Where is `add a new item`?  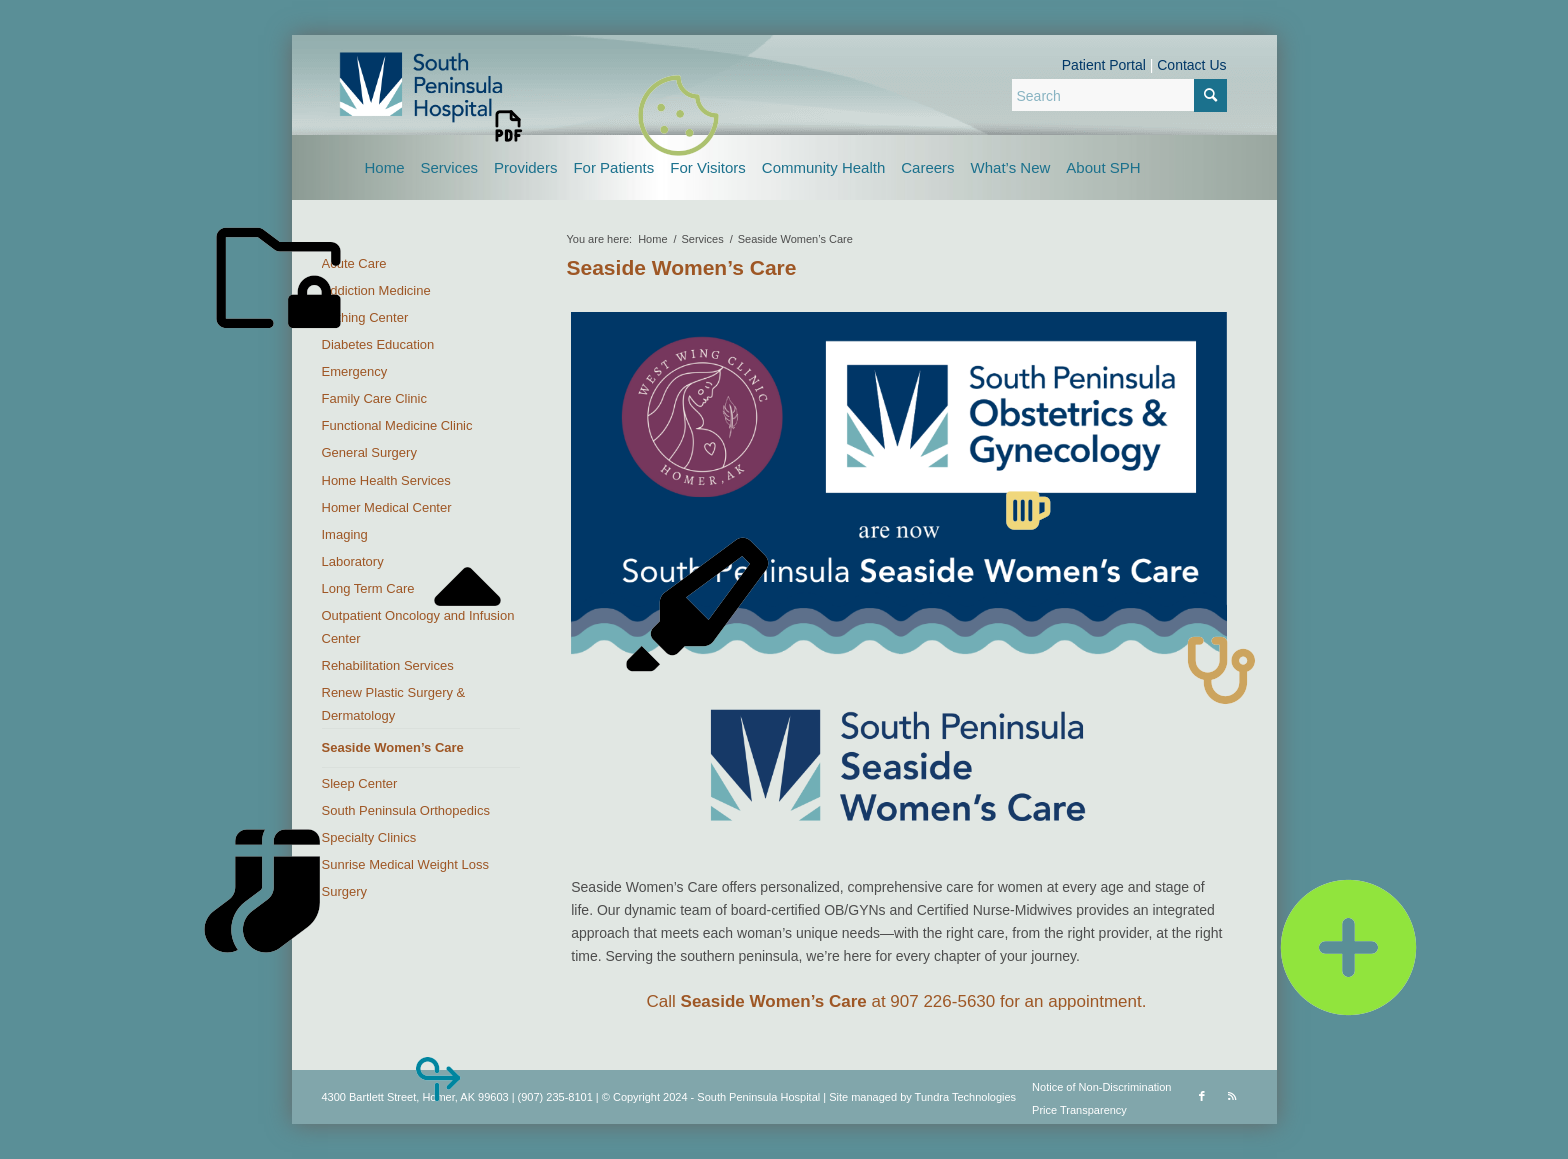 add a new item is located at coordinates (1348, 947).